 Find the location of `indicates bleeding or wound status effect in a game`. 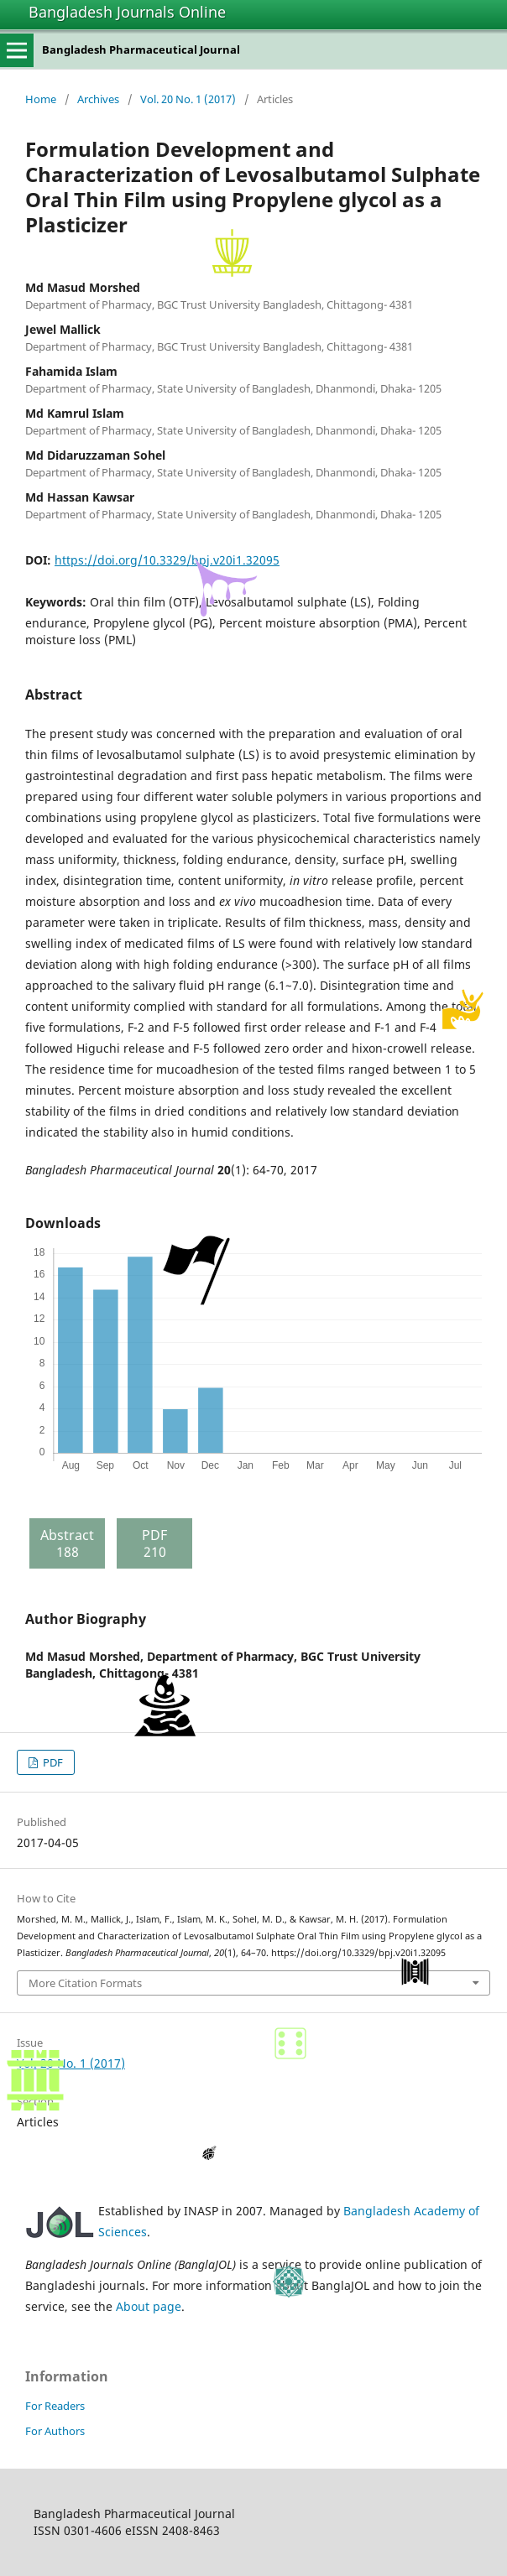

indicates bleeding or wound status effect in a game is located at coordinates (226, 585).